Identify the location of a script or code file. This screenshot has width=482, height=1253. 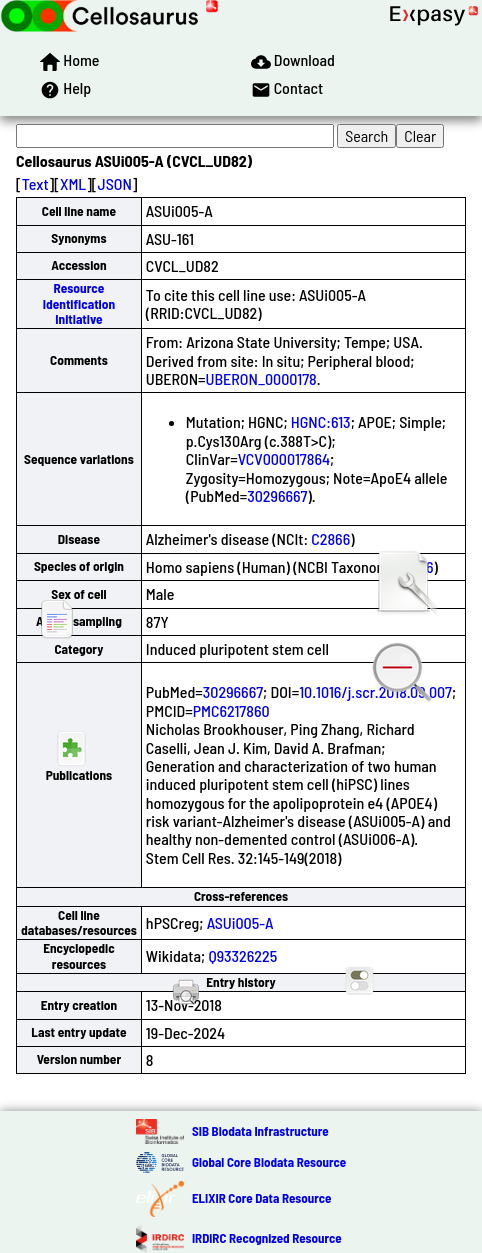
(57, 619).